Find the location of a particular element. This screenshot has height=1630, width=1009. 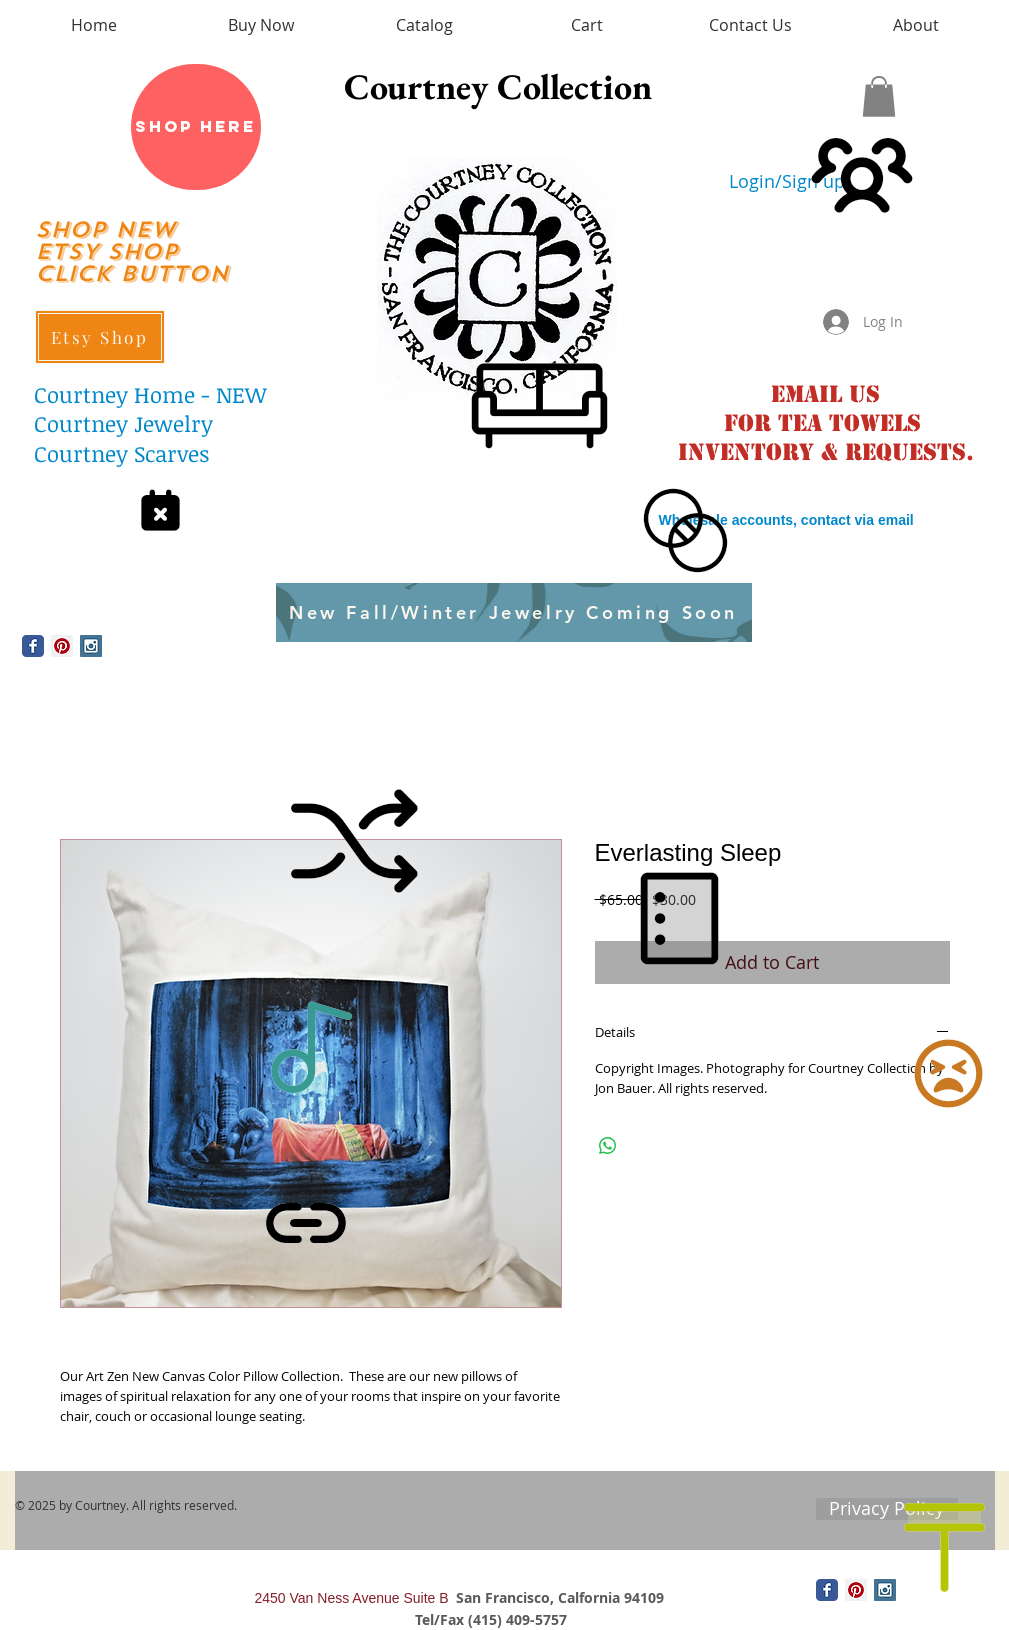

view or manage screenplay files is located at coordinates (679, 918).